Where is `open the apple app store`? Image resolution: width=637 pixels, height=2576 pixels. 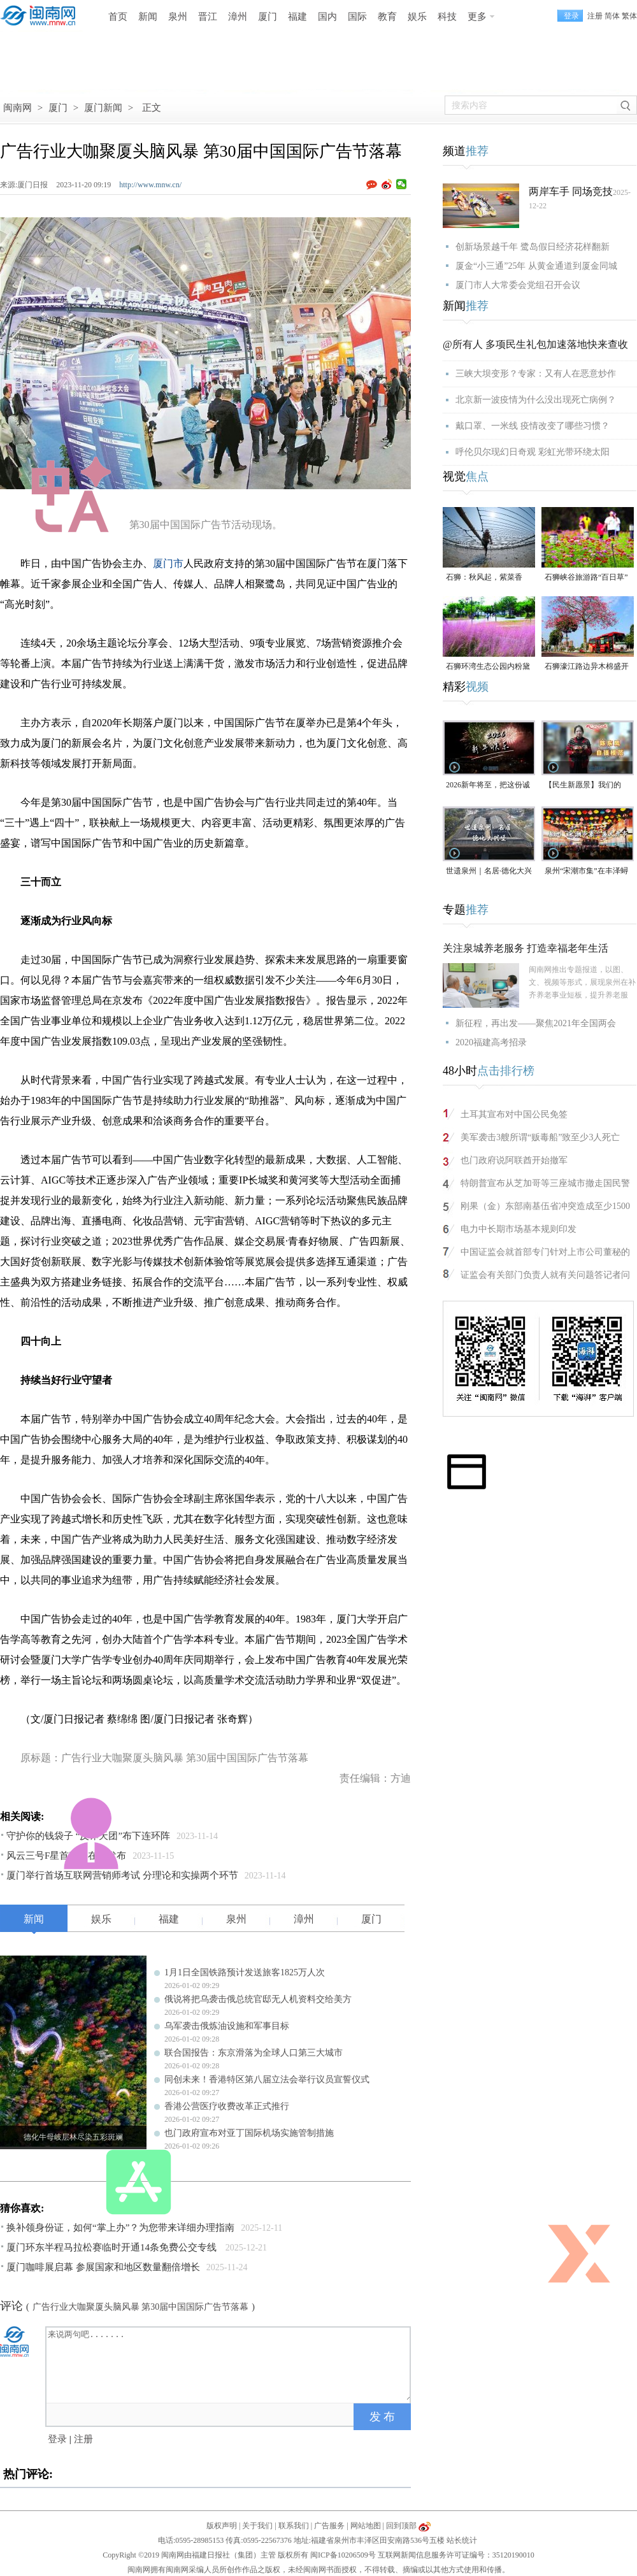 open the apple app store is located at coordinates (138, 2182).